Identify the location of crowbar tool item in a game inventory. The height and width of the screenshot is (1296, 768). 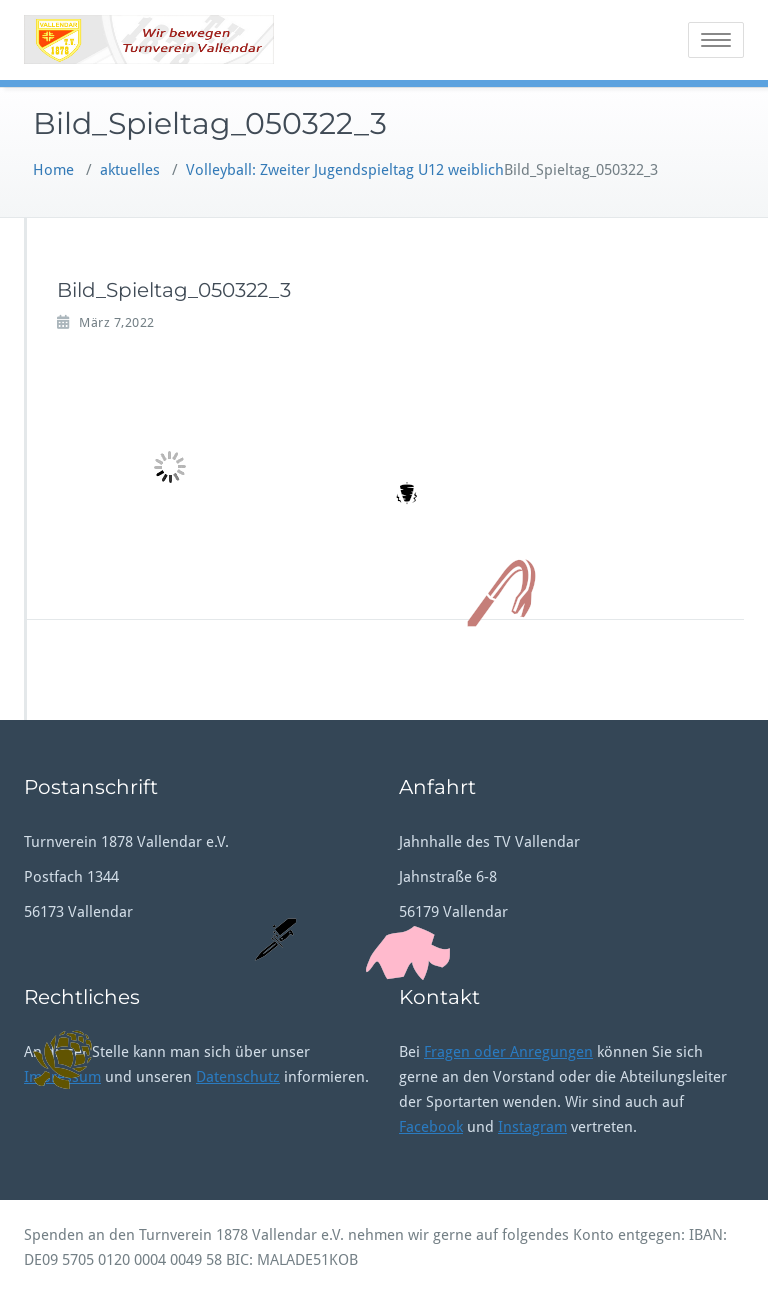
(502, 592).